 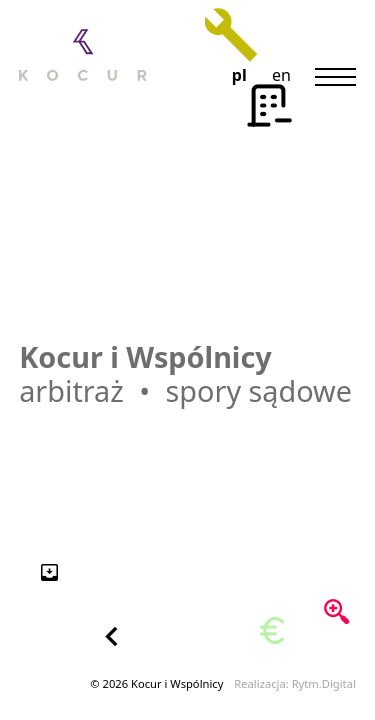 What do you see at coordinates (273, 630) in the screenshot?
I see `indicates euro currency or pricing` at bounding box center [273, 630].